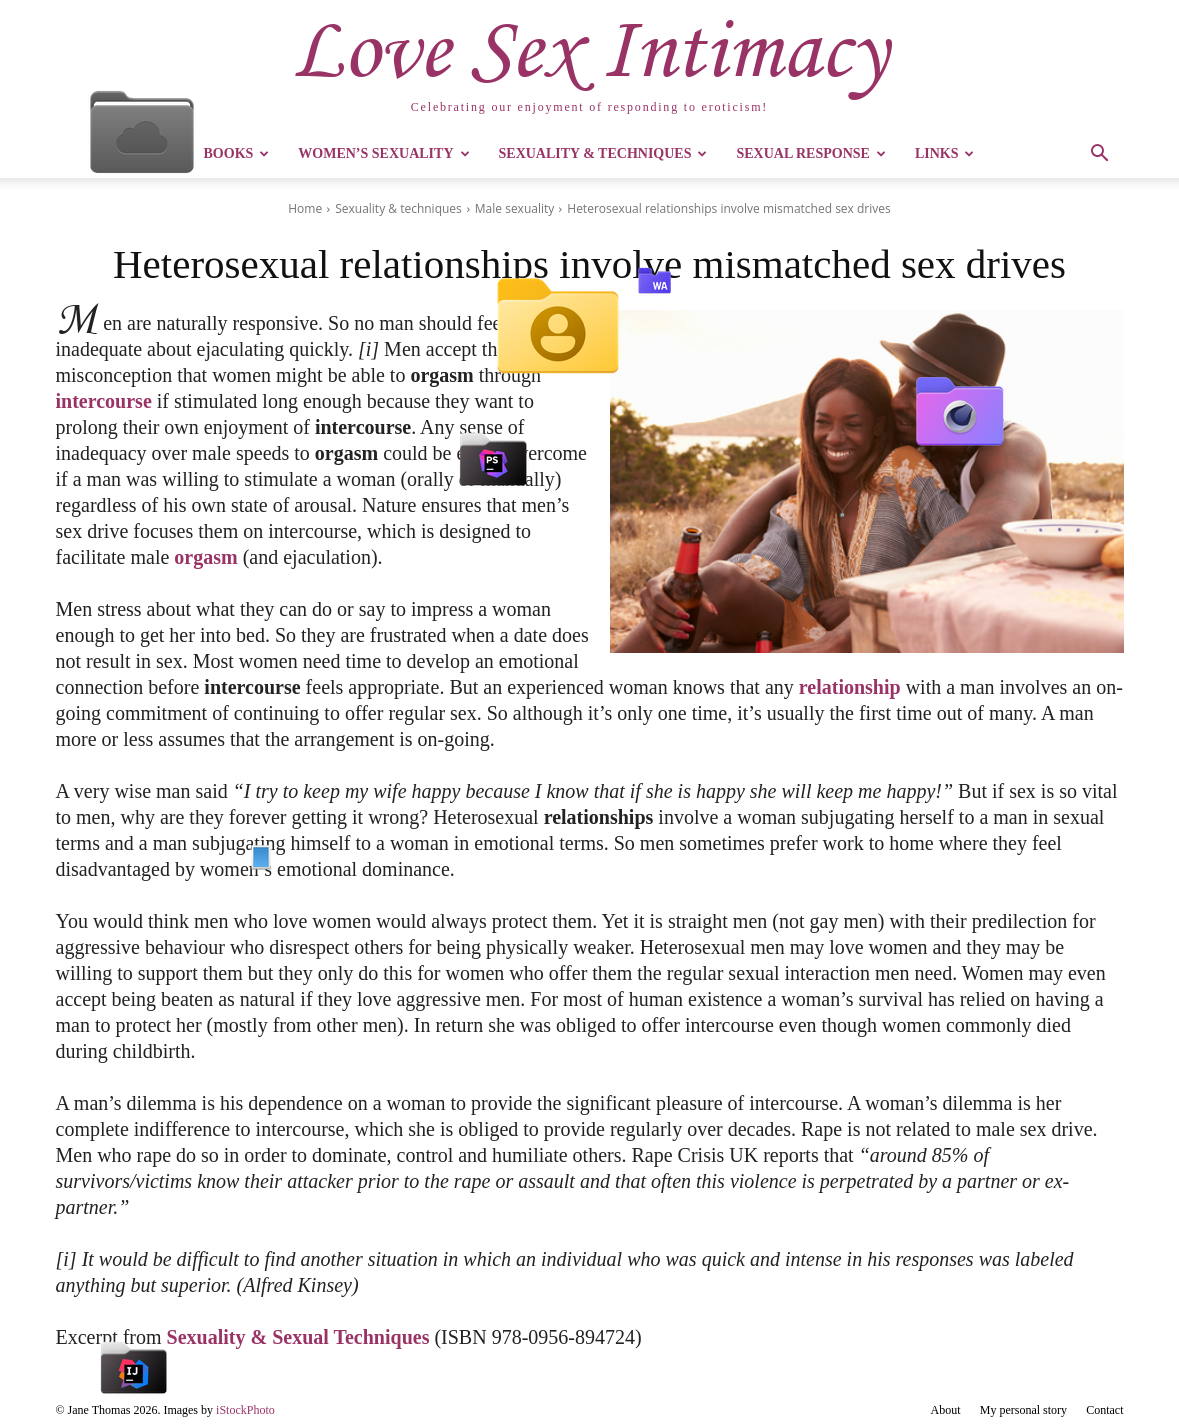  I want to click on open your contacts folder, so click(558, 329).